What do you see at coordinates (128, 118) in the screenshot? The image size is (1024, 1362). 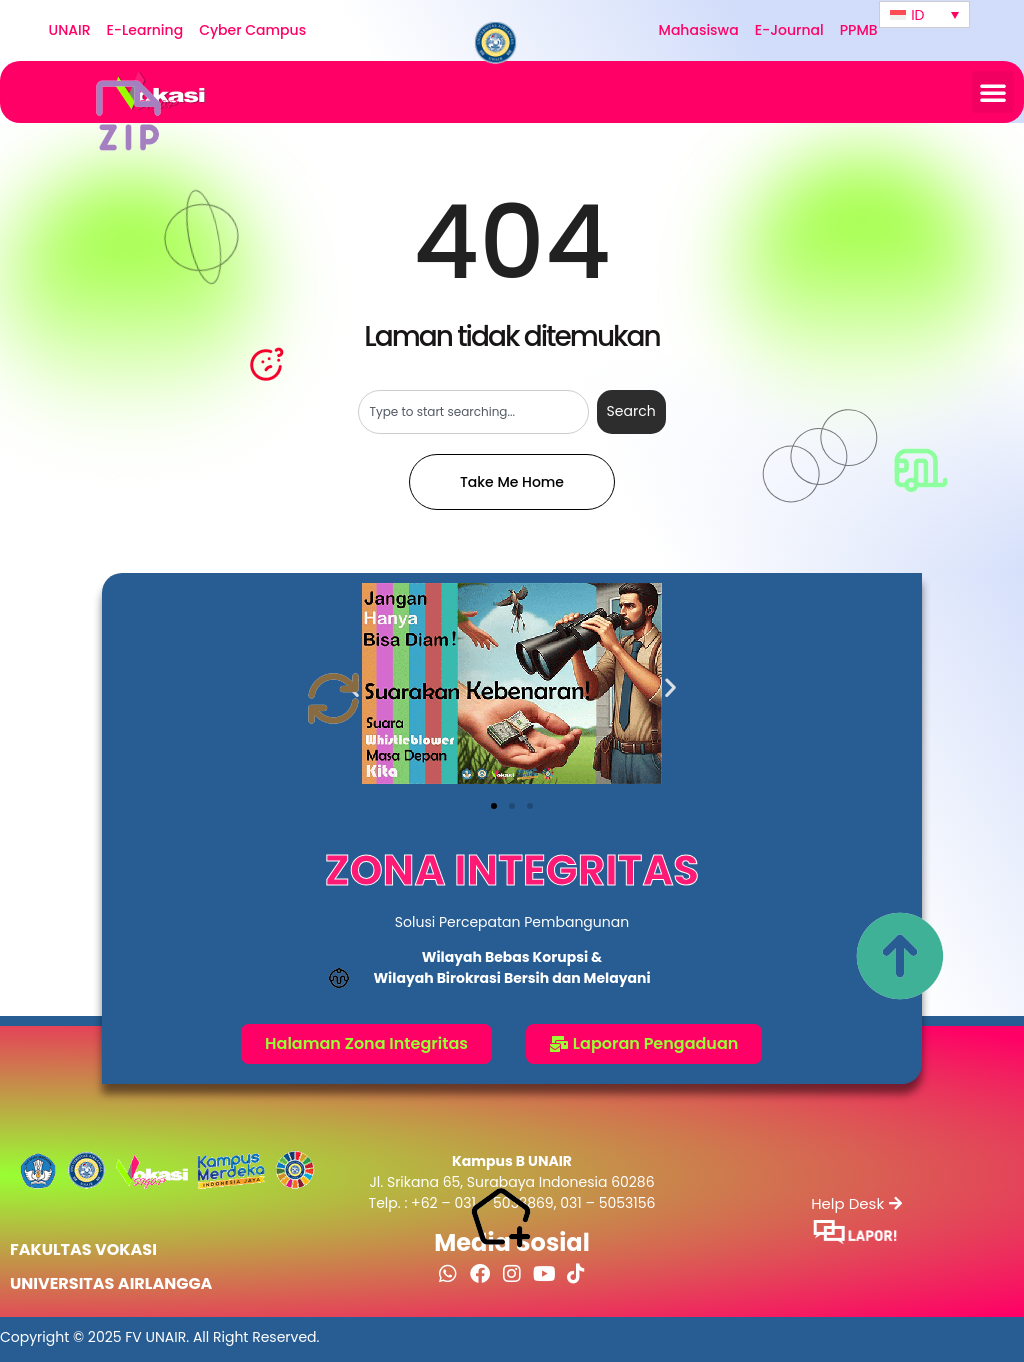 I see `compress files into a zip archive` at bounding box center [128, 118].